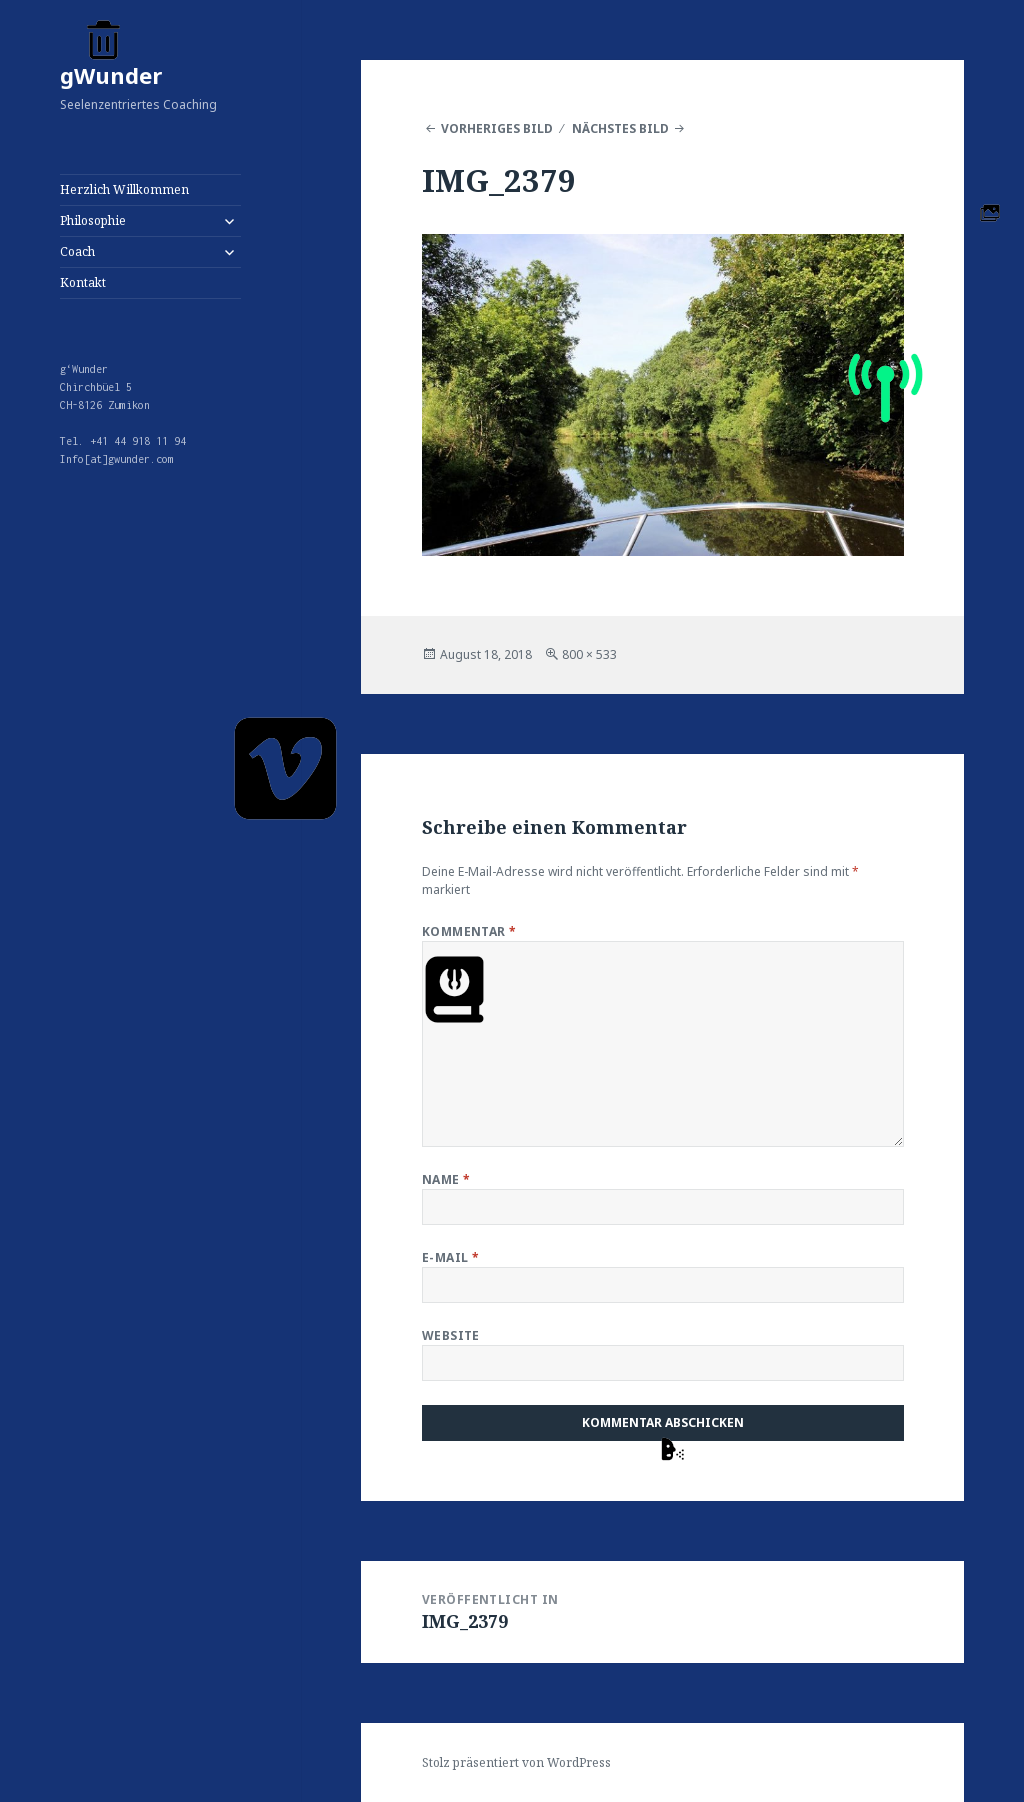 Image resolution: width=1024 pixels, height=1802 pixels. I want to click on report respiratory symptoms, so click(673, 1449).